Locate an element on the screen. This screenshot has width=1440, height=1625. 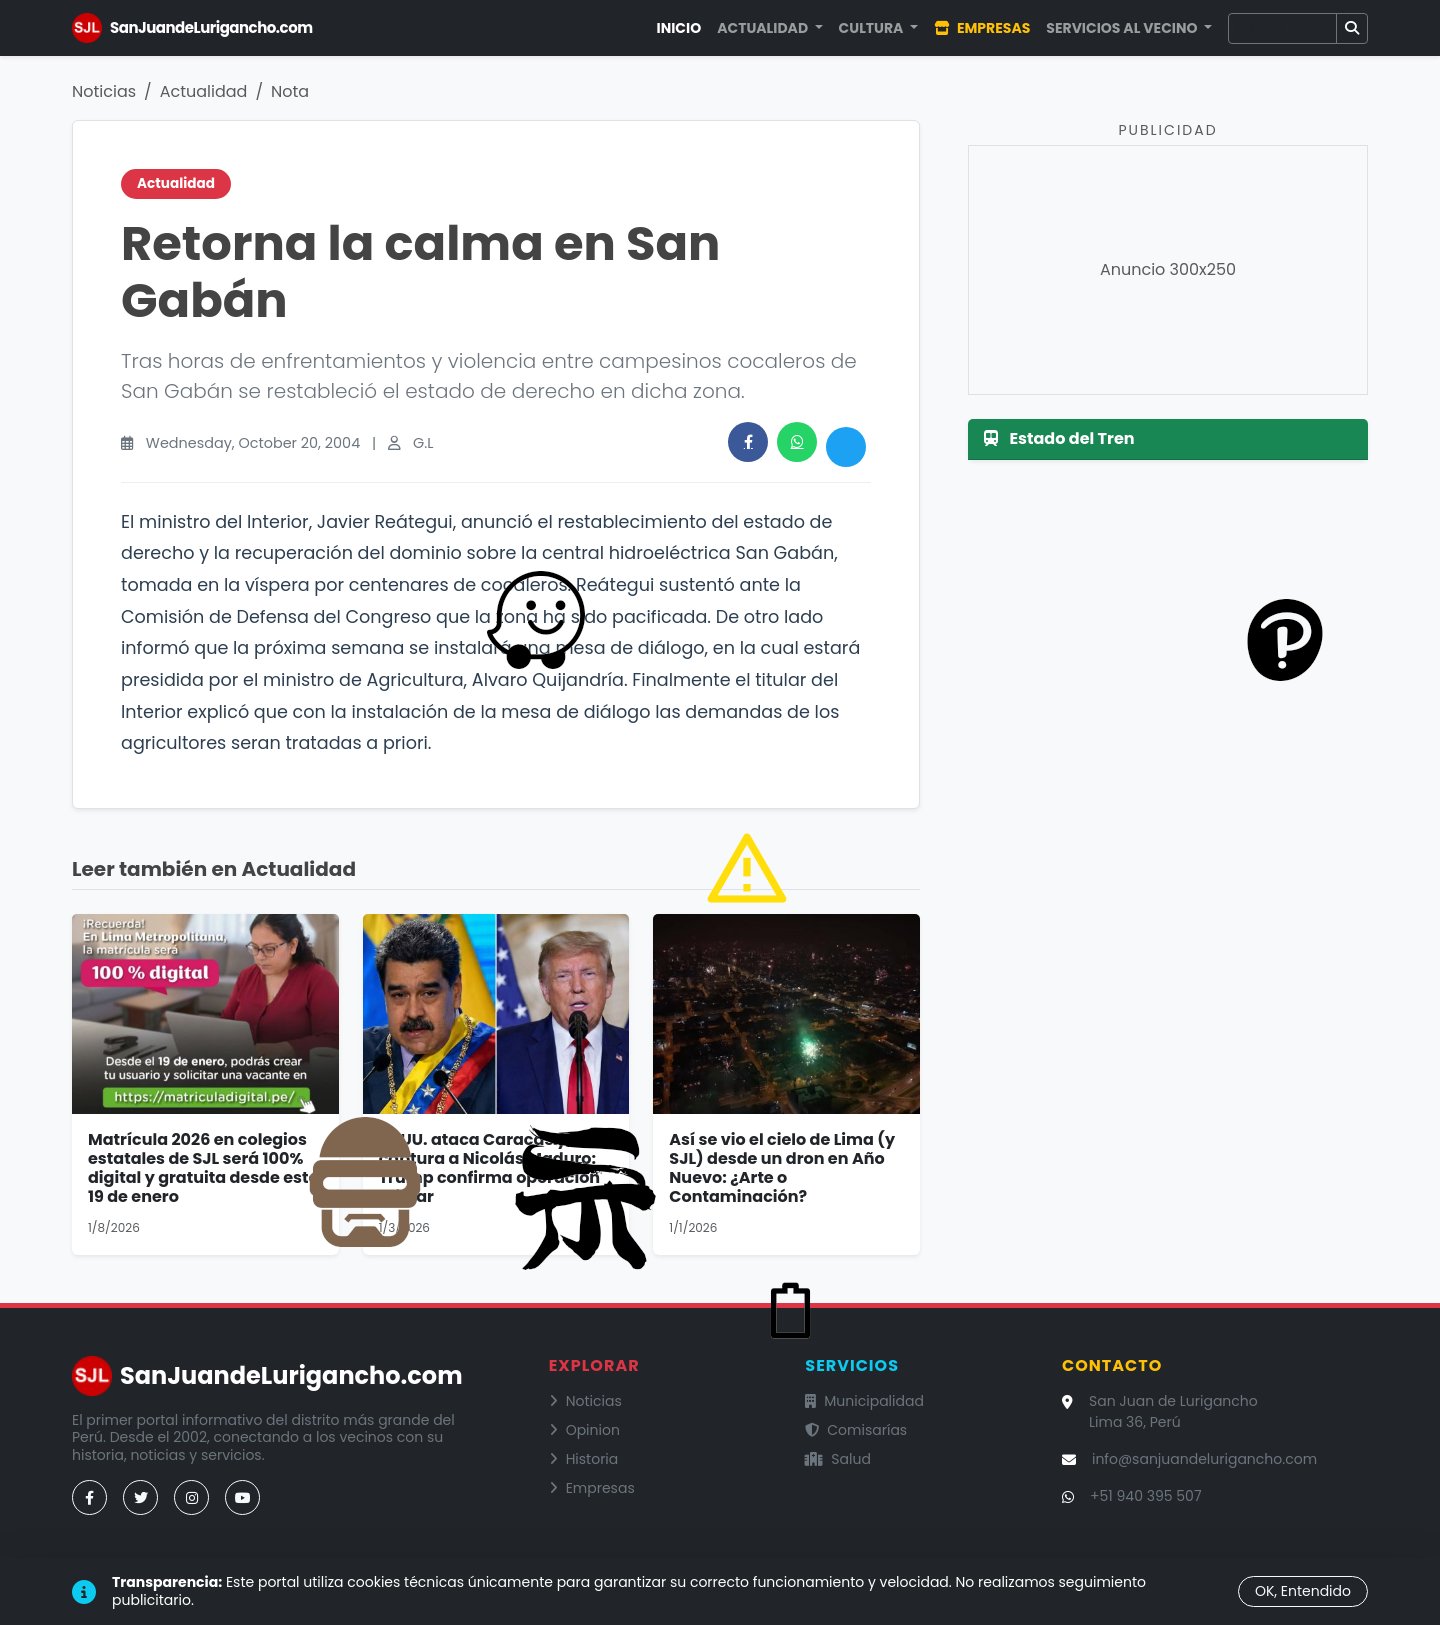
open Waze navigation app is located at coordinates (536, 620).